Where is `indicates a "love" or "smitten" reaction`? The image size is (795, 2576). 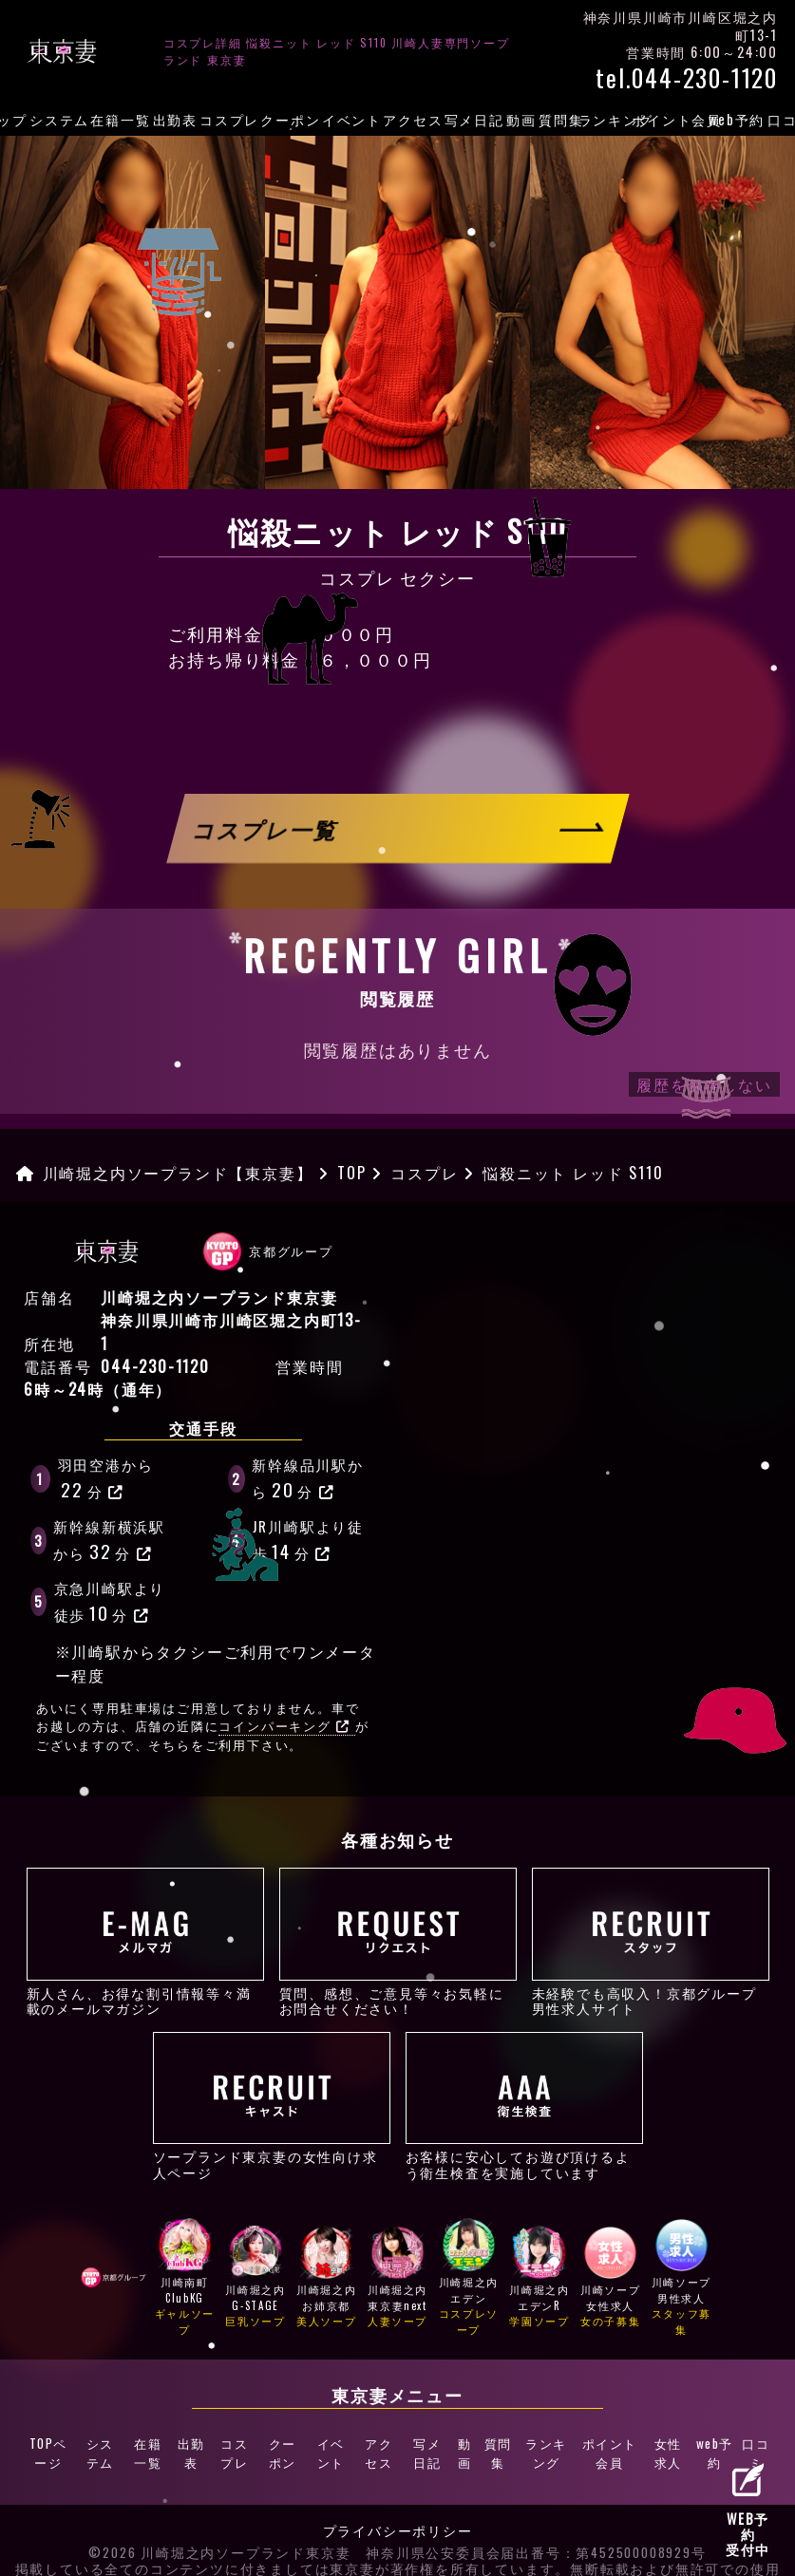
indicates a "love" or "smitten" reaction is located at coordinates (593, 985).